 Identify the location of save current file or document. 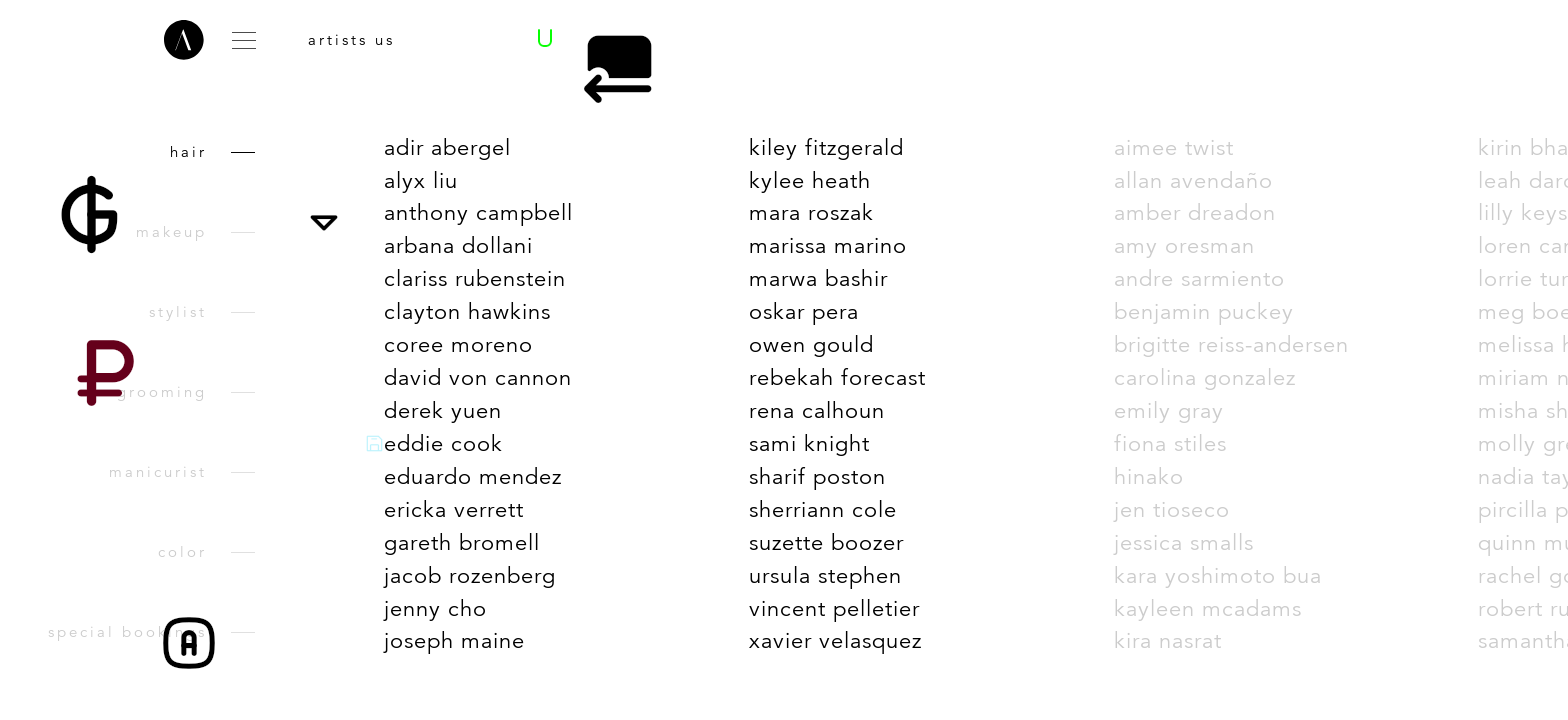
(374, 443).